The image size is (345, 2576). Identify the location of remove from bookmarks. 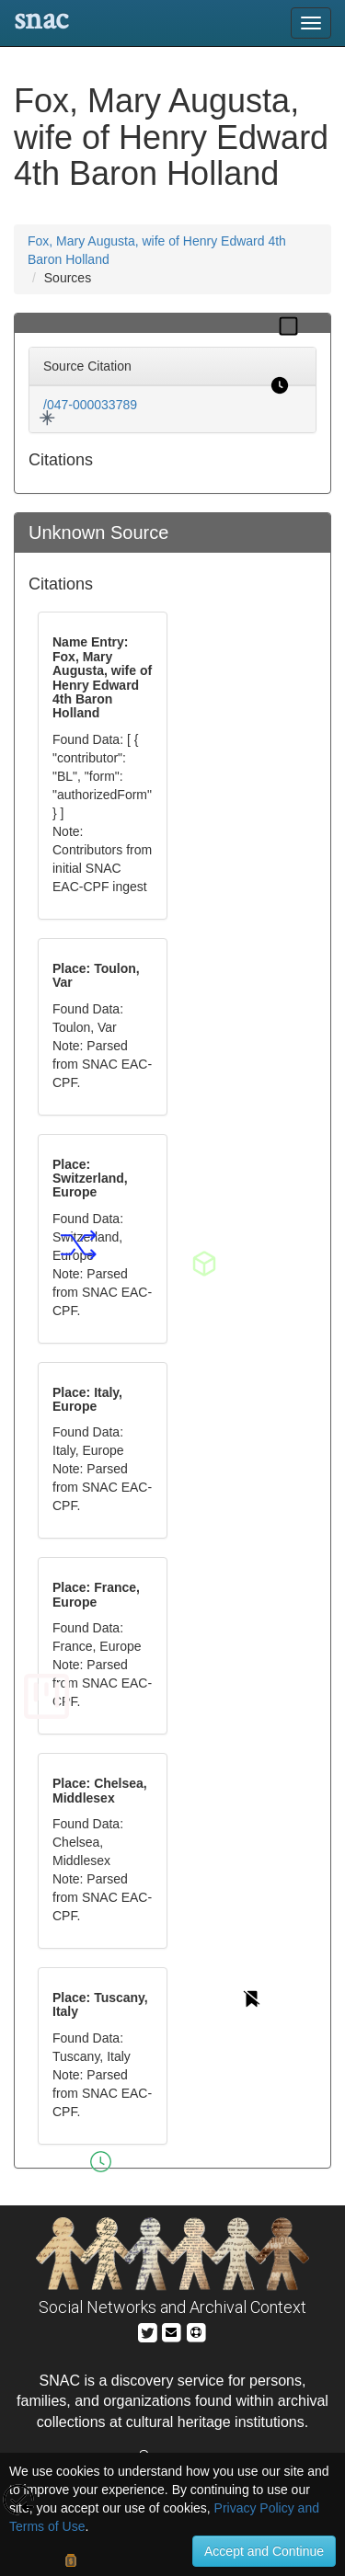
(251, 1998).